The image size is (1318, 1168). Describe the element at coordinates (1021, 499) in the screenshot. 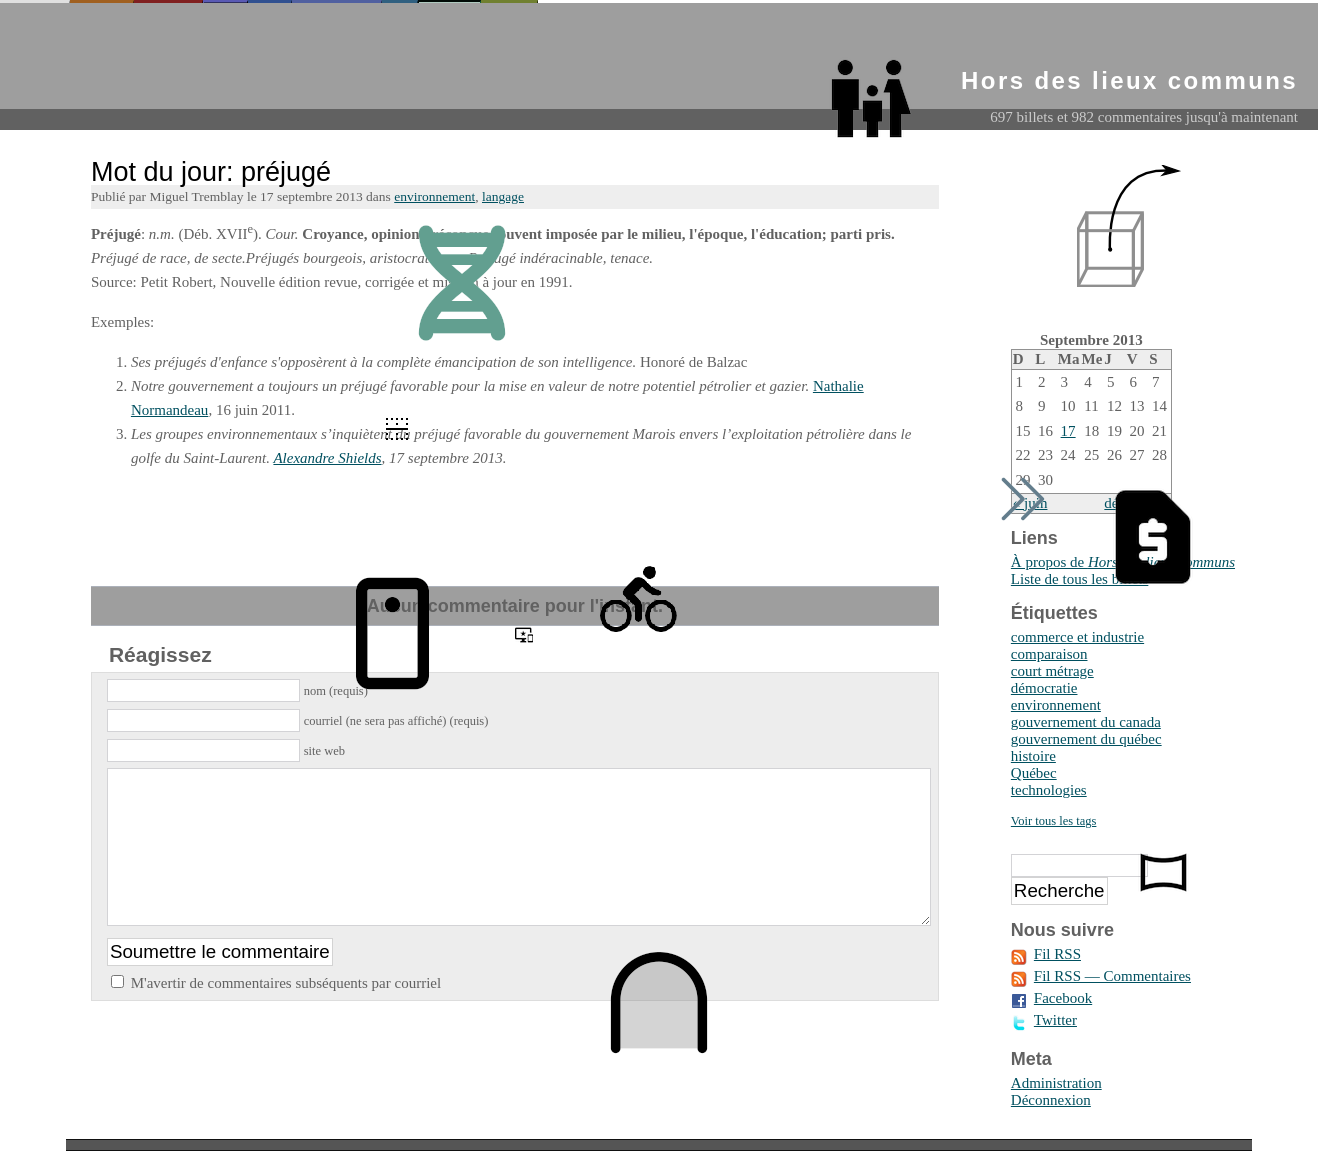

I see `skip forward or advance to next item` at that location.